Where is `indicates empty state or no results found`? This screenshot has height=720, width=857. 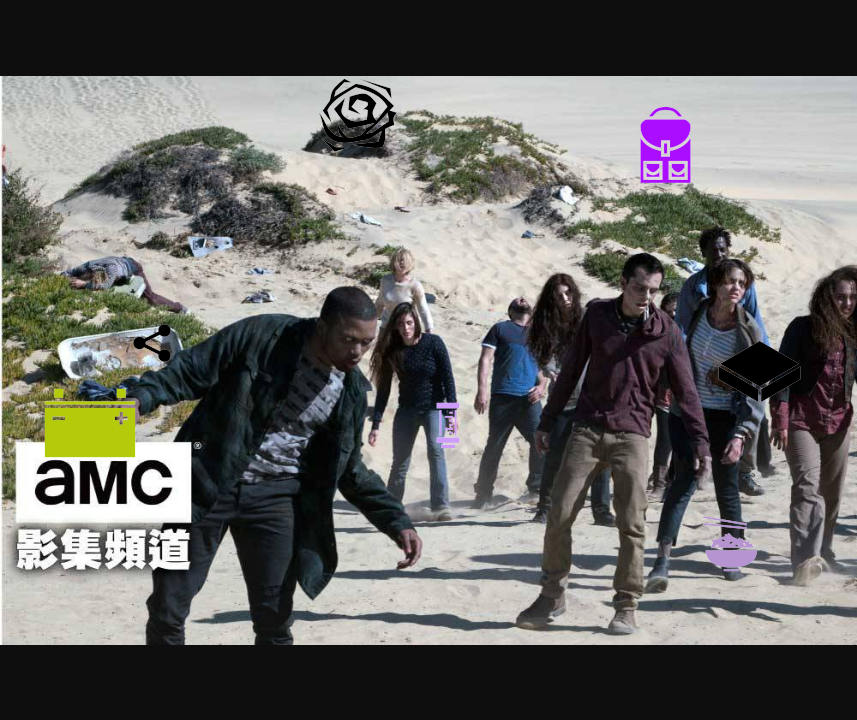
indicates empty state or no results found is located at coordinates (358, 114).